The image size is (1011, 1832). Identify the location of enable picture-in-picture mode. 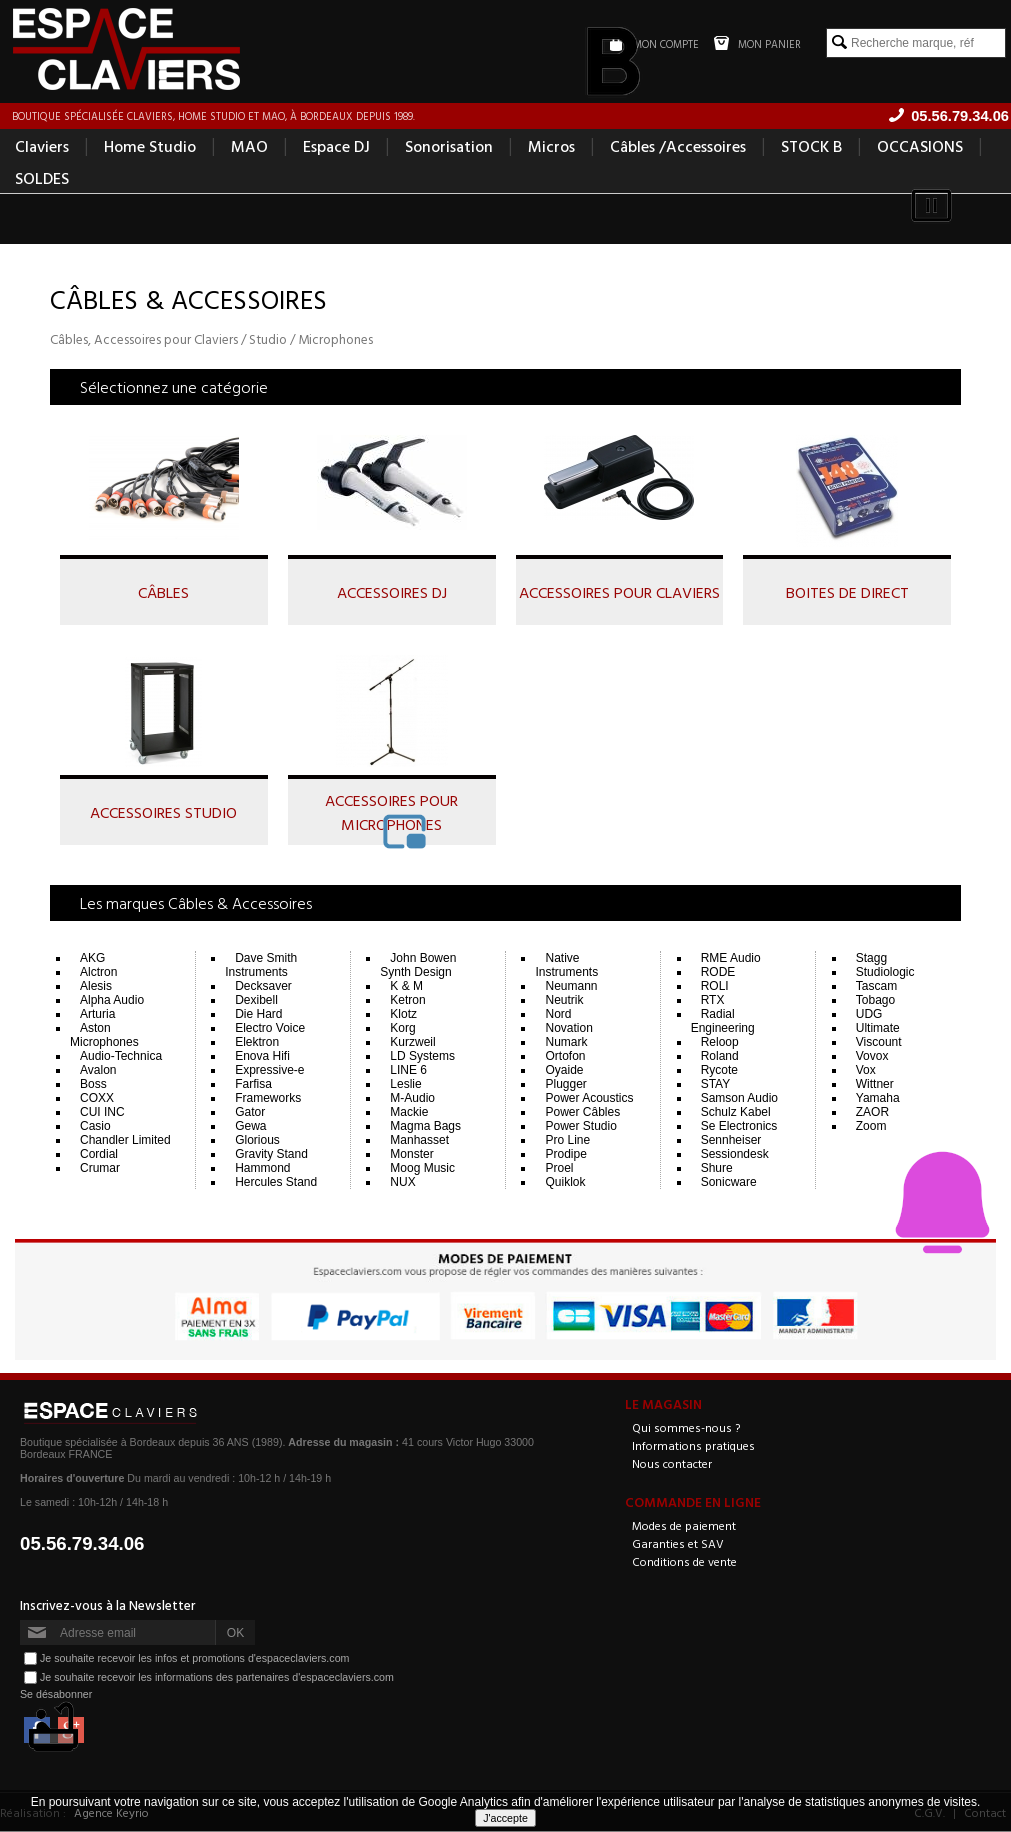
(404, 831).